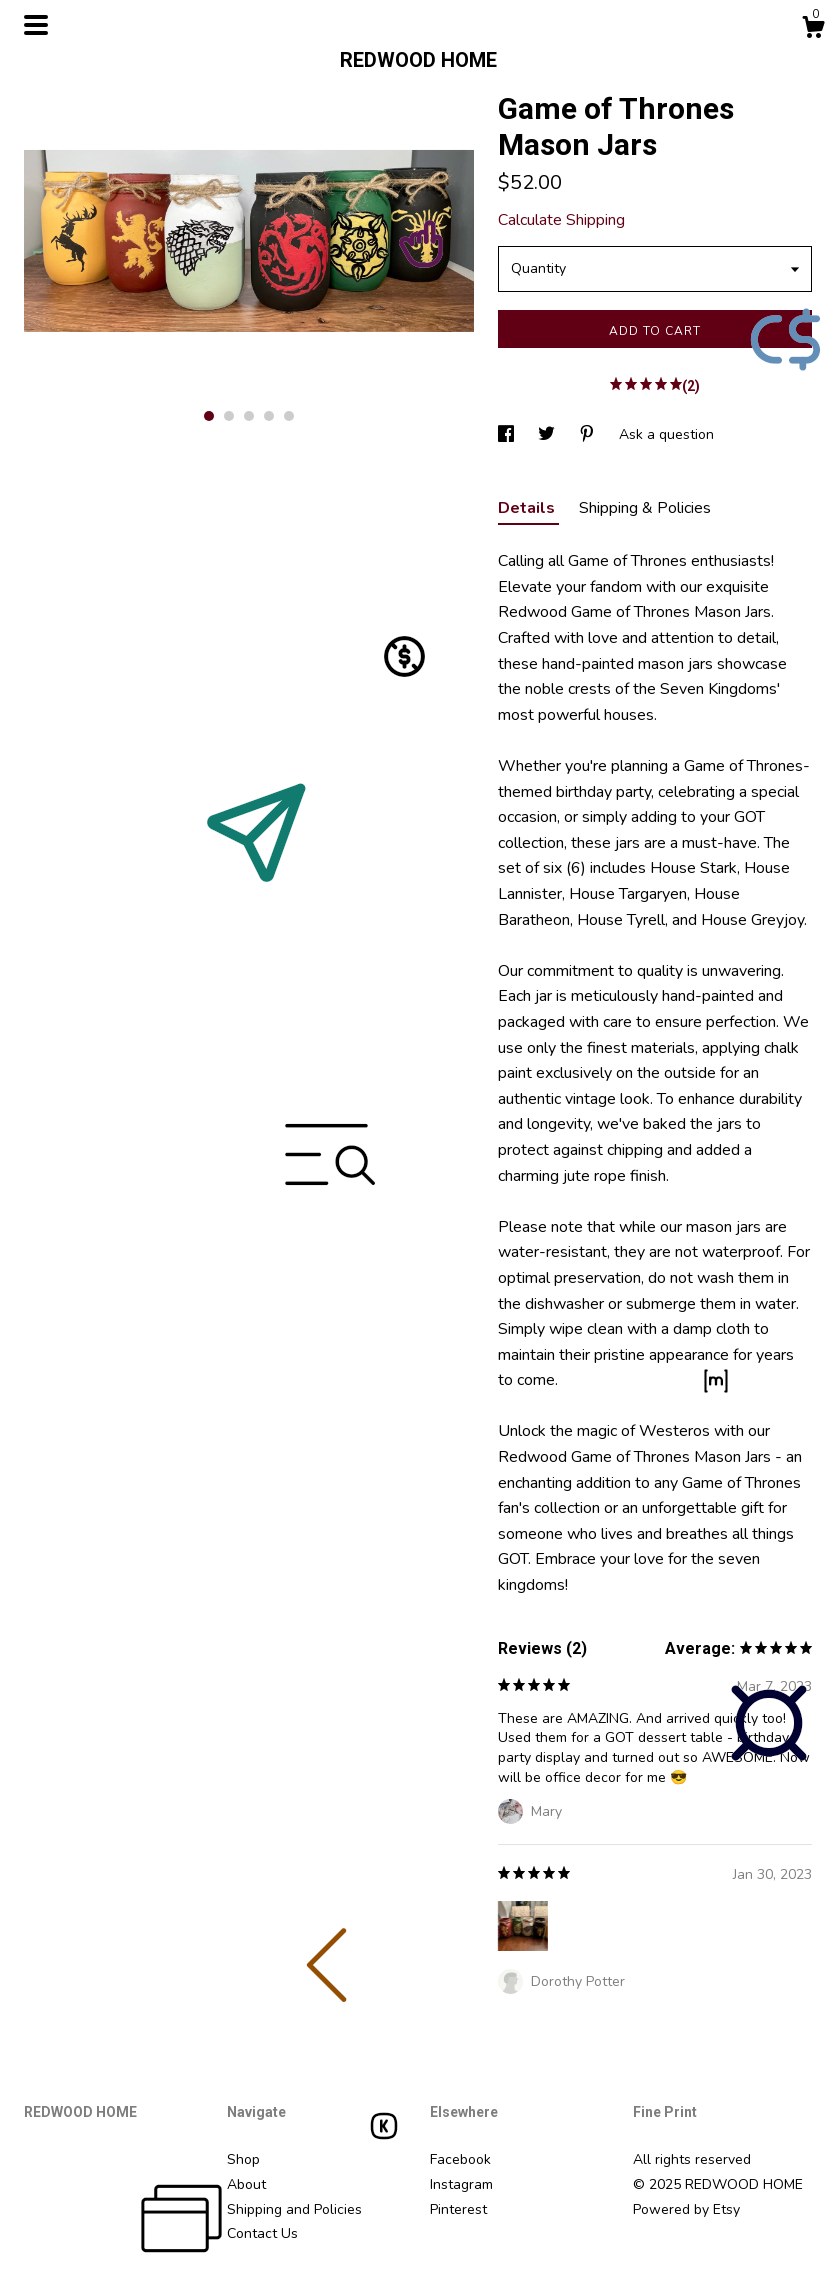  Describe the element at coordinates (785, 339) in the screenshot. I see `indicates canadian dollar currency` at that location.